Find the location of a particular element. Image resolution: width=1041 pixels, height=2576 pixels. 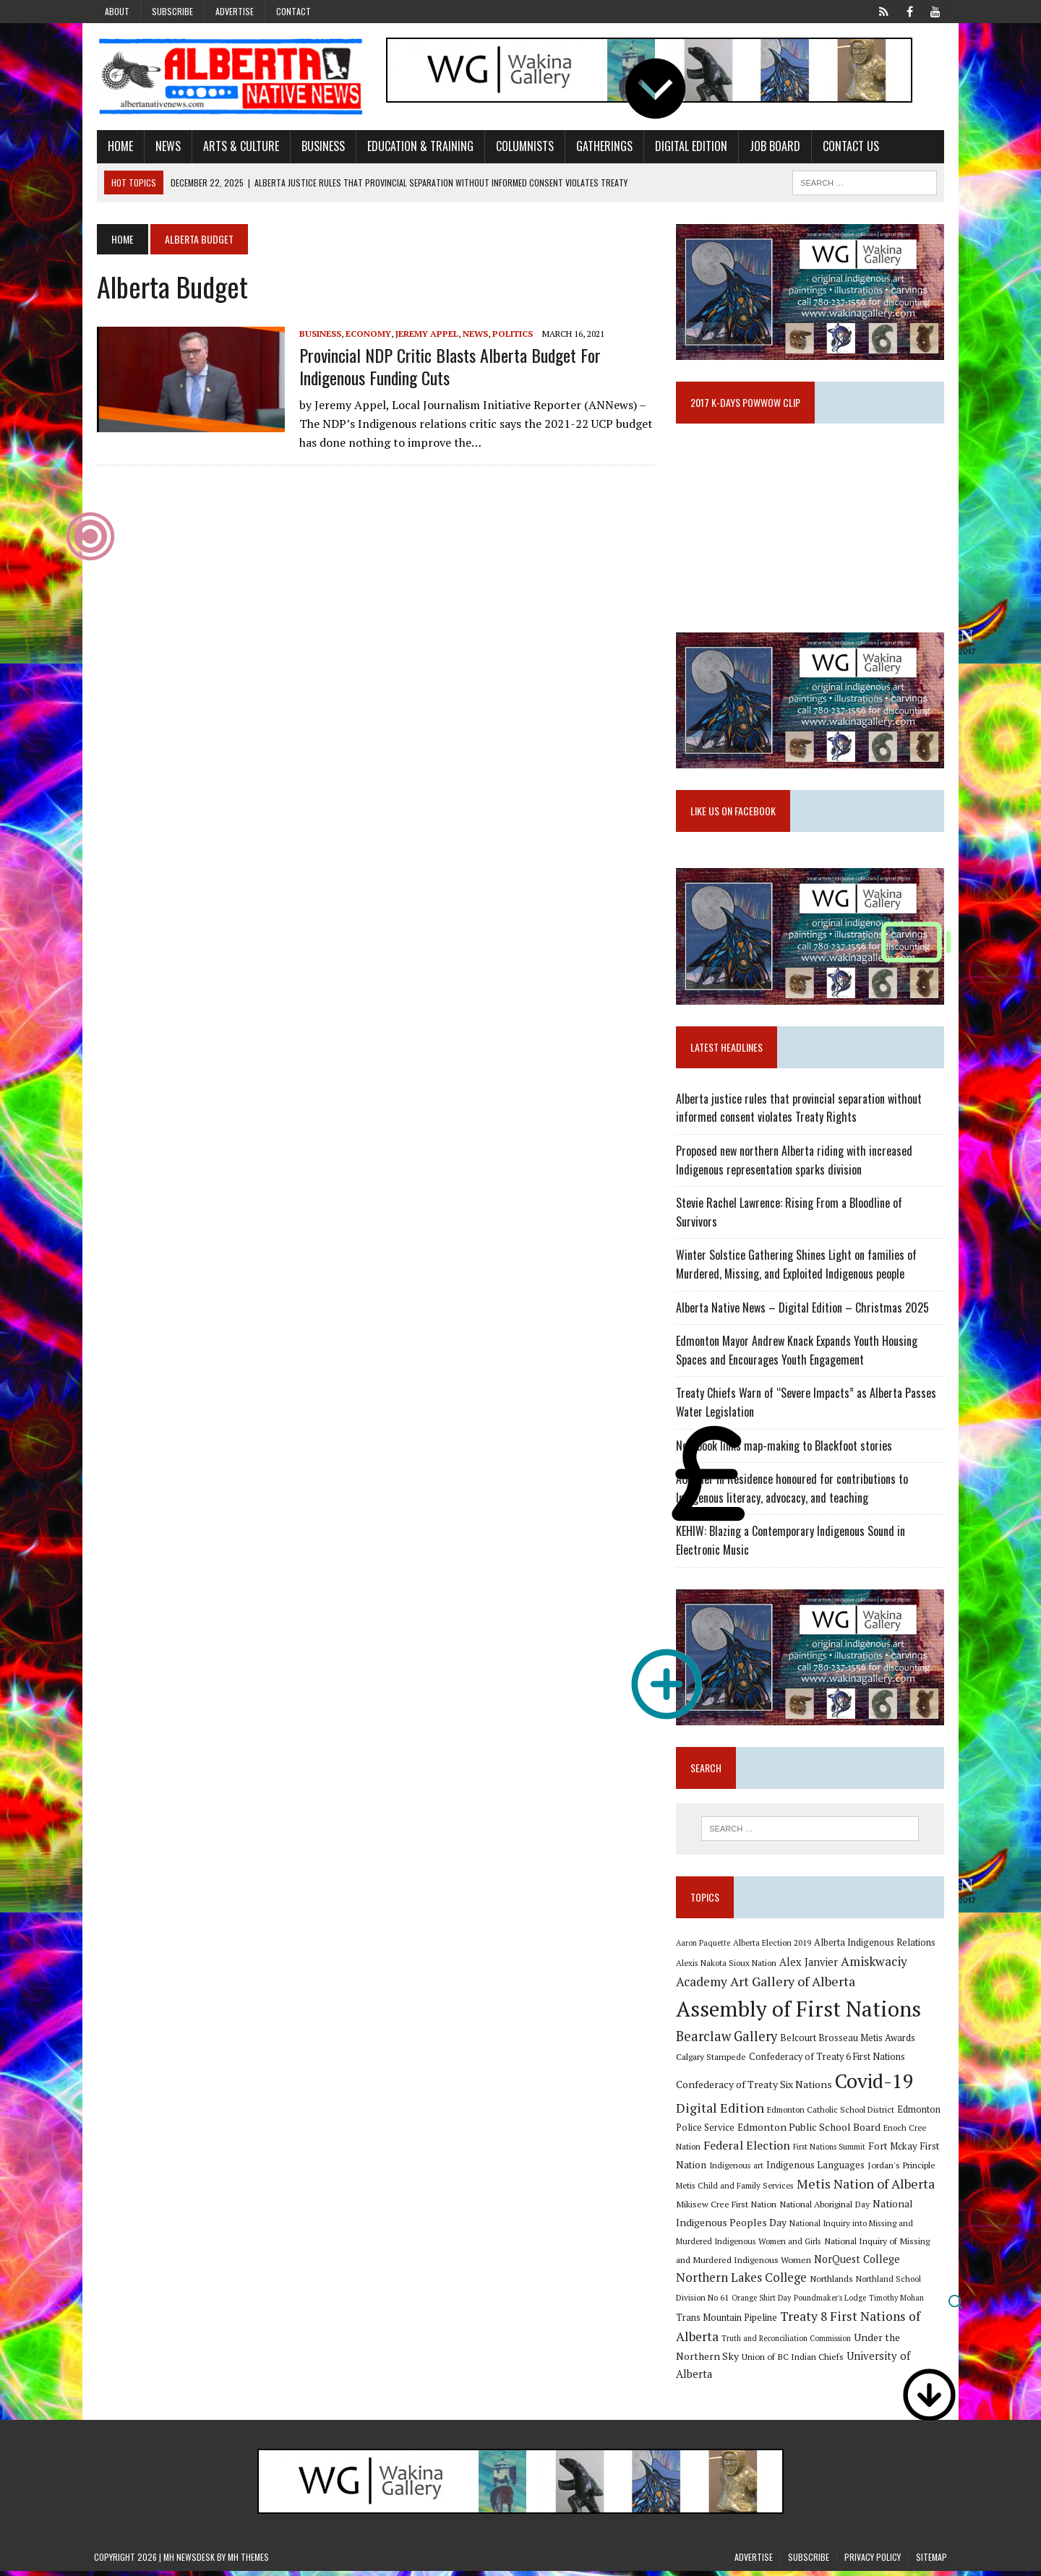

download file or content is located at coordinates (929, 2395).